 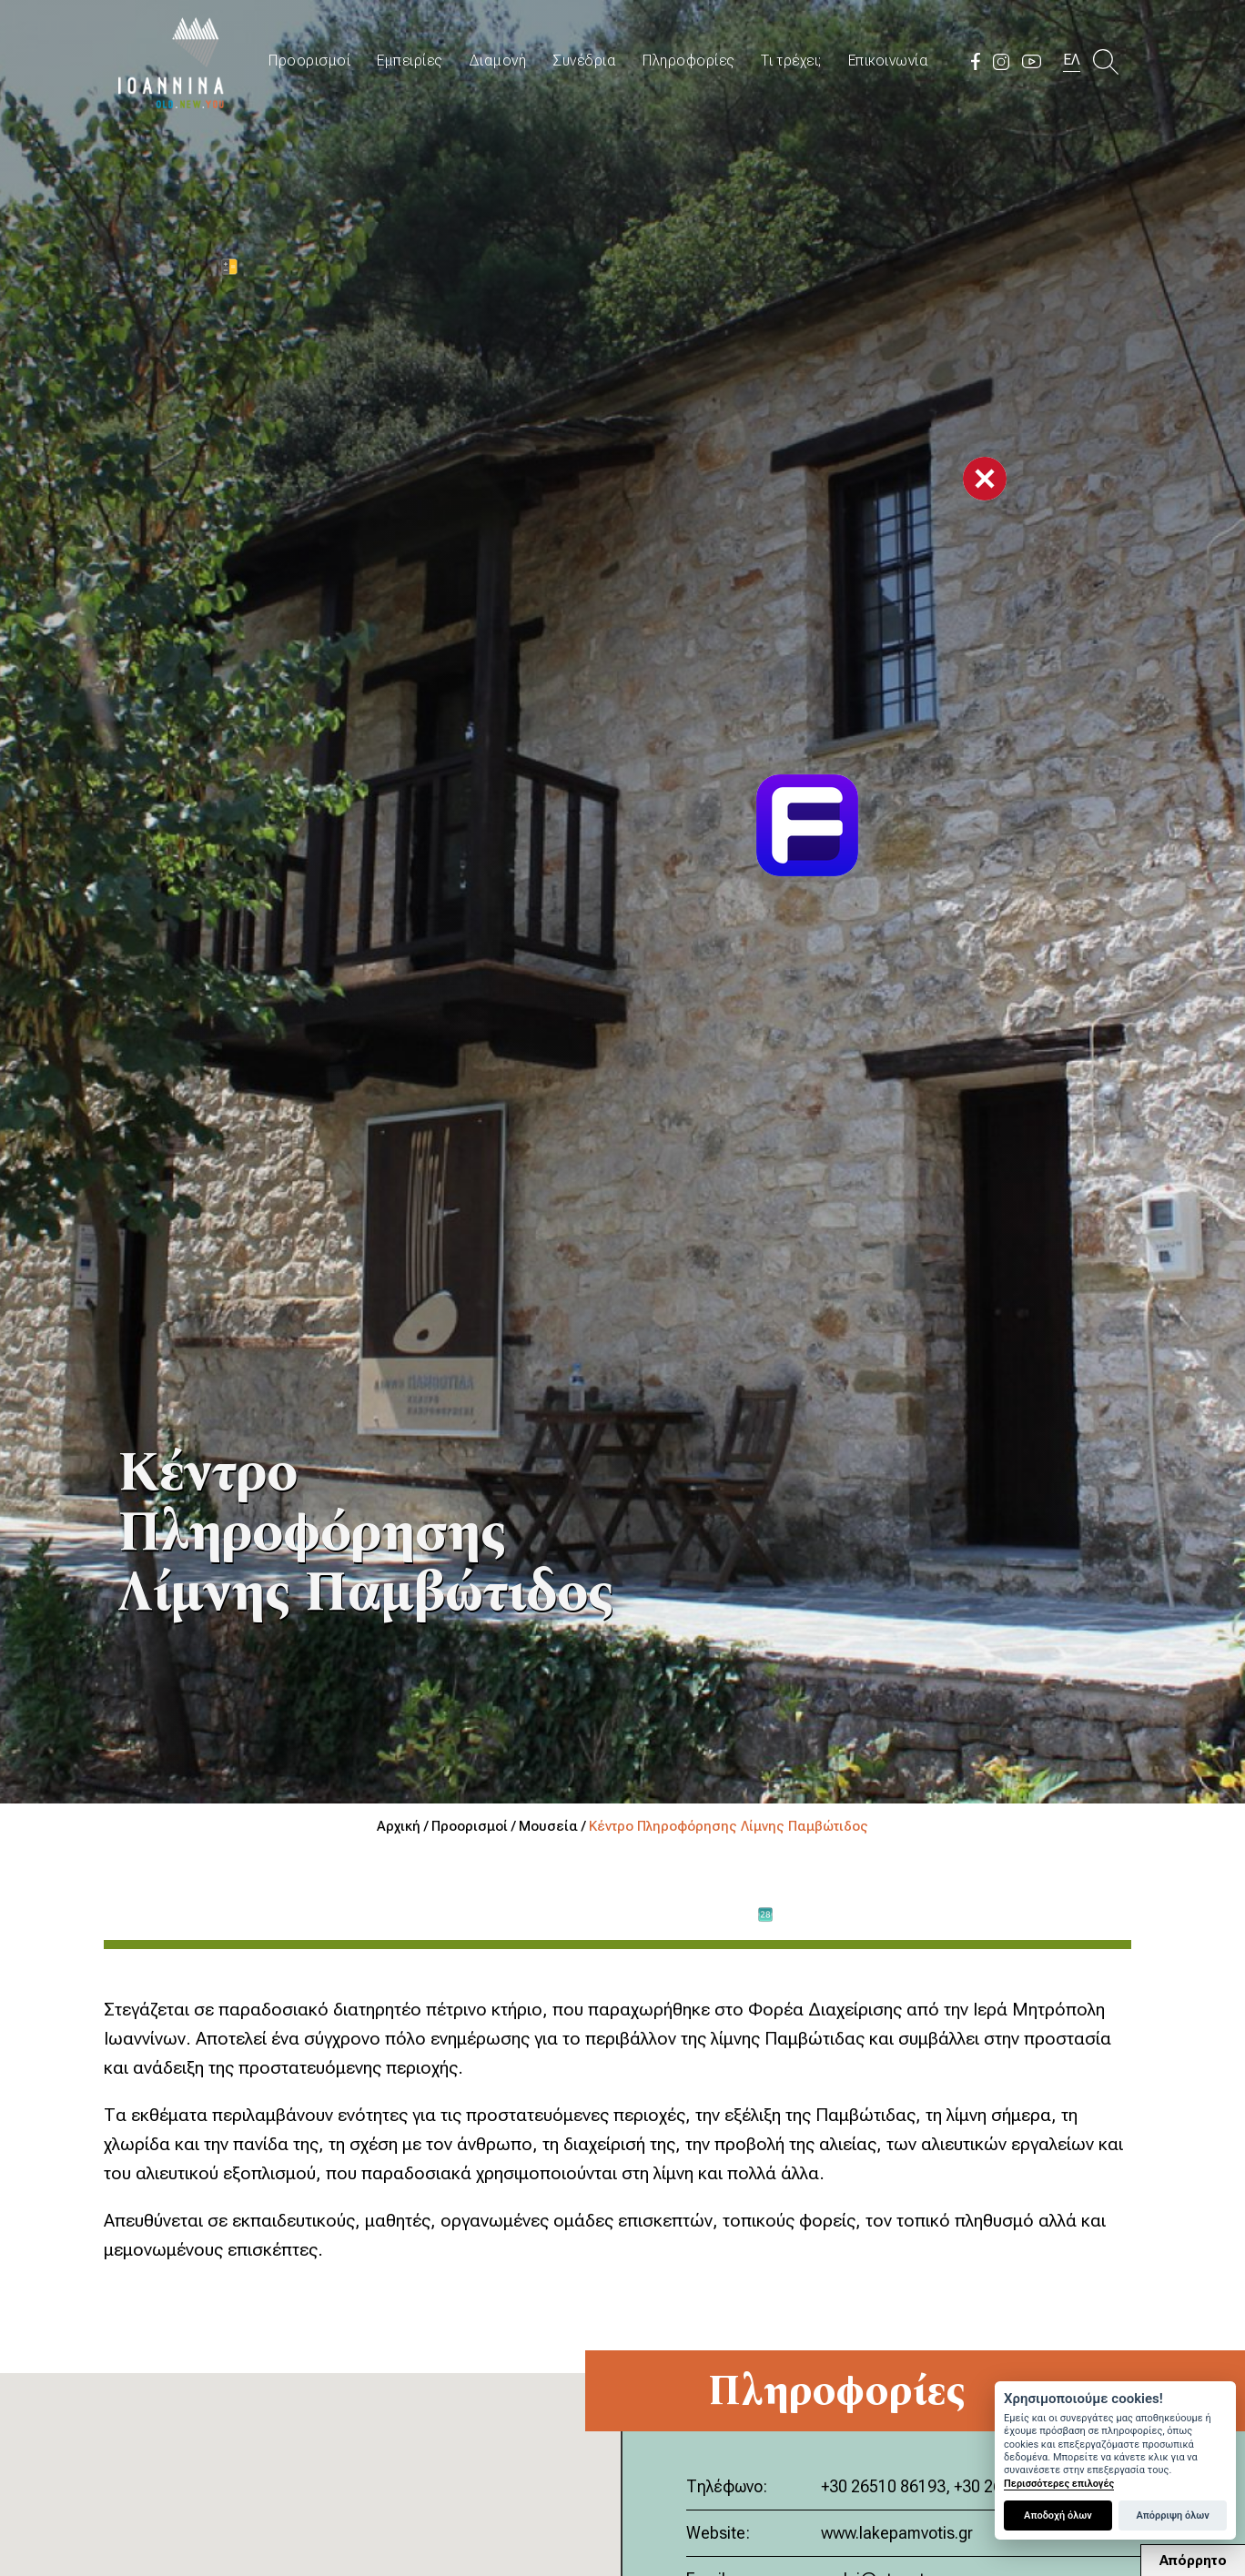 I want to click on open the calculator app, so click(x=229, y=267).